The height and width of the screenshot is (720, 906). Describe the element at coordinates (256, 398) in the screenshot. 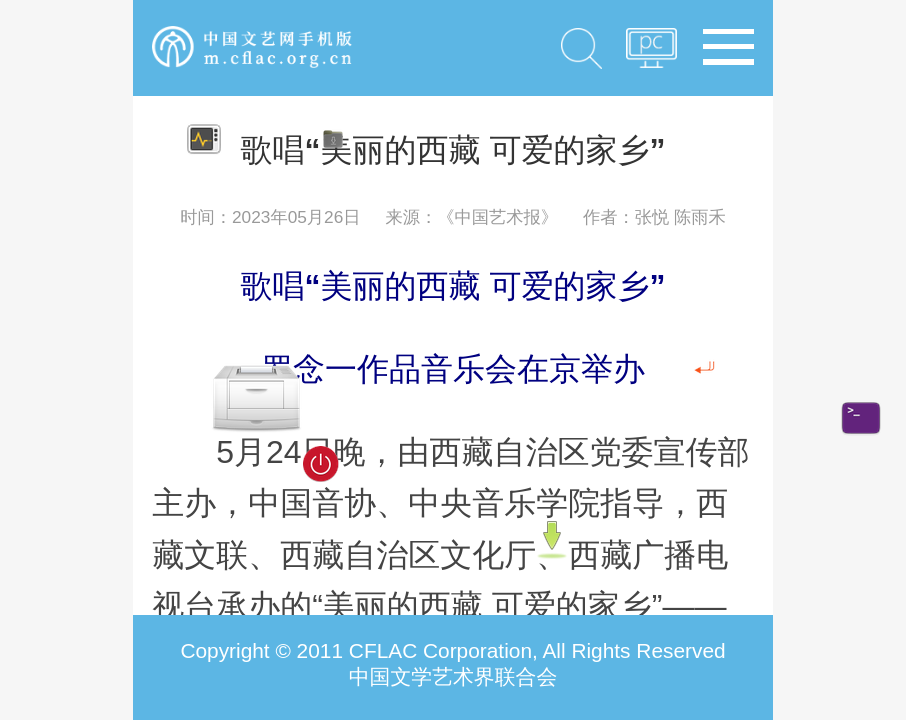

I see `access printer settings` at that location.